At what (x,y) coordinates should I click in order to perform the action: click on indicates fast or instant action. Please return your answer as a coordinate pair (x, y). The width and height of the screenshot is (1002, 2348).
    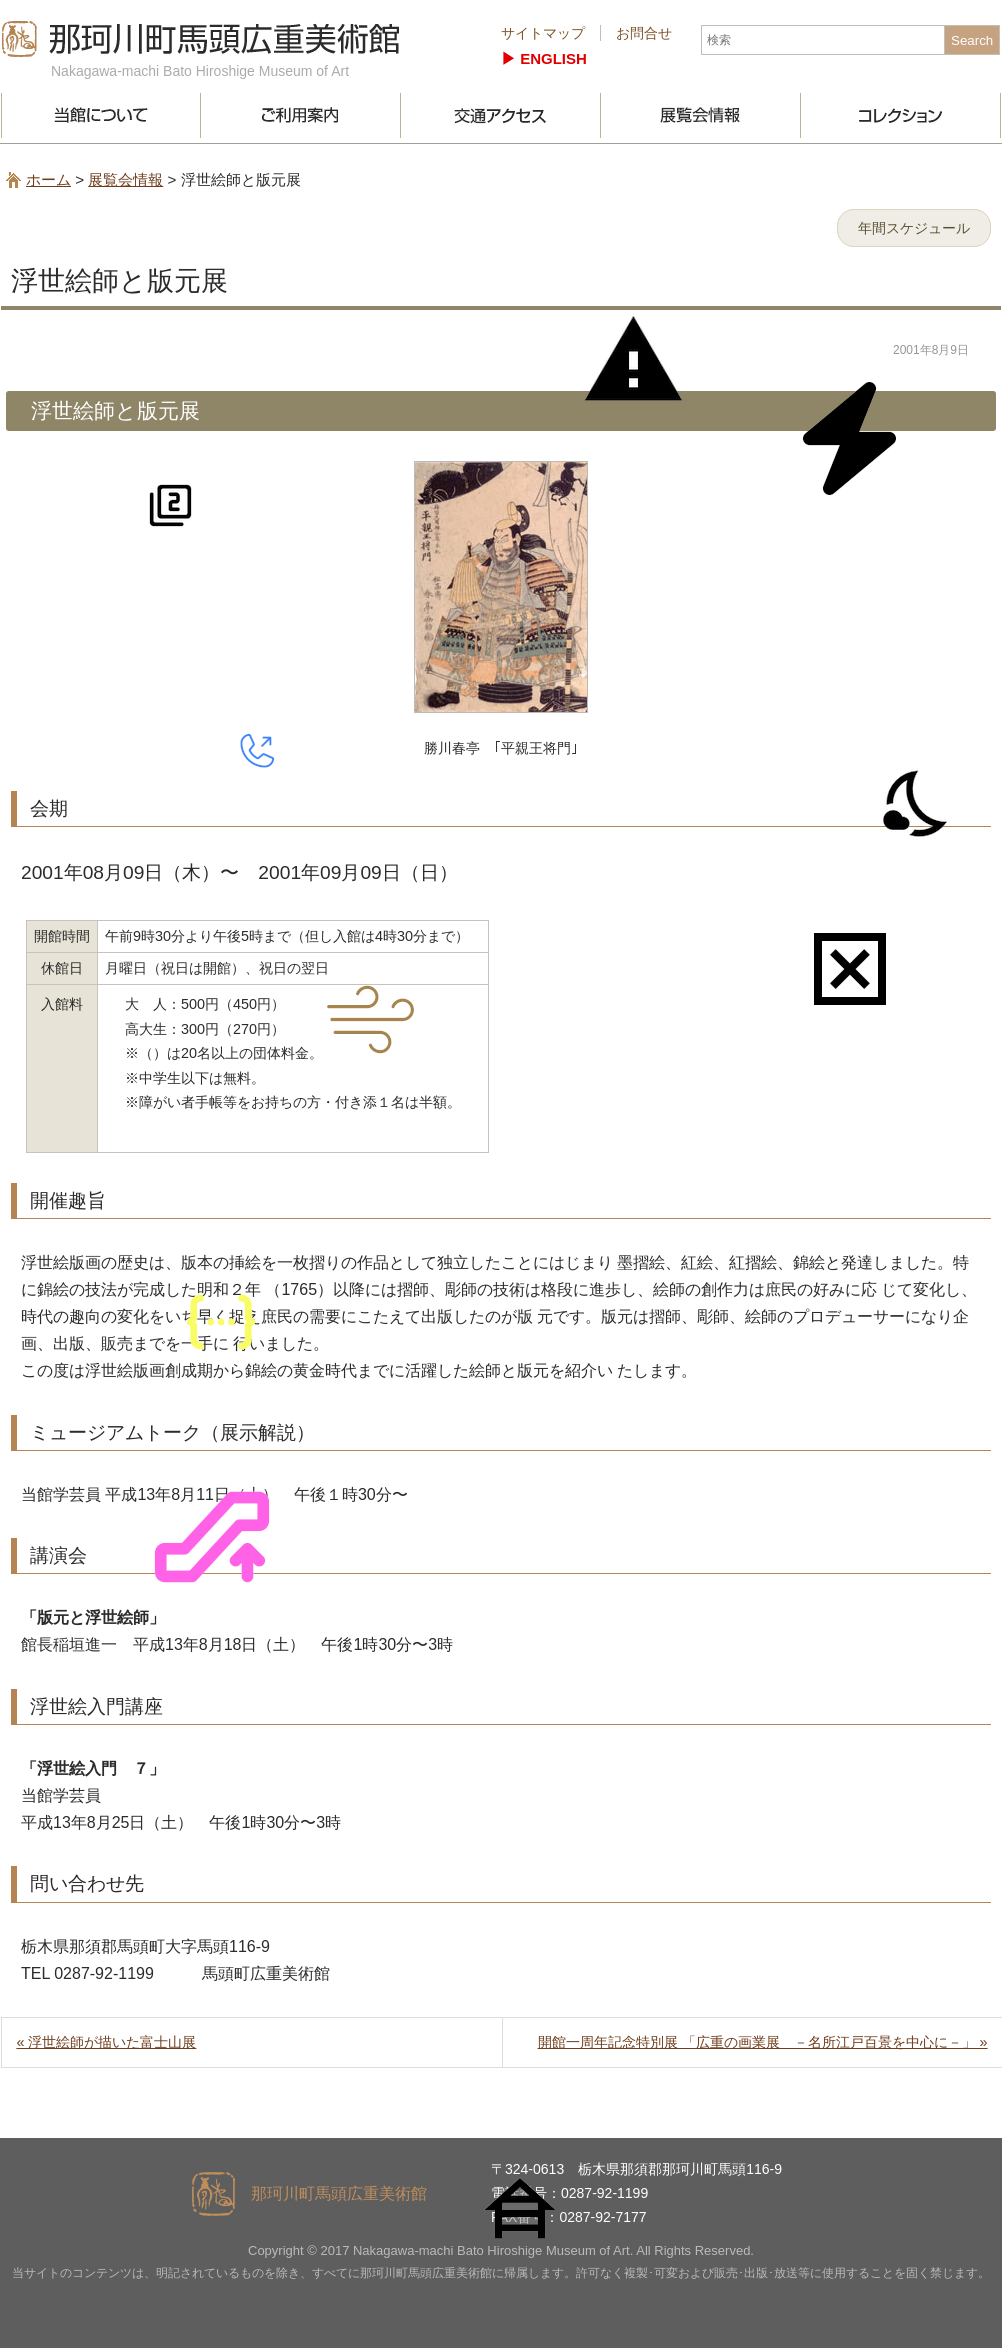
    Looking at the image, I should click on (849, 438).